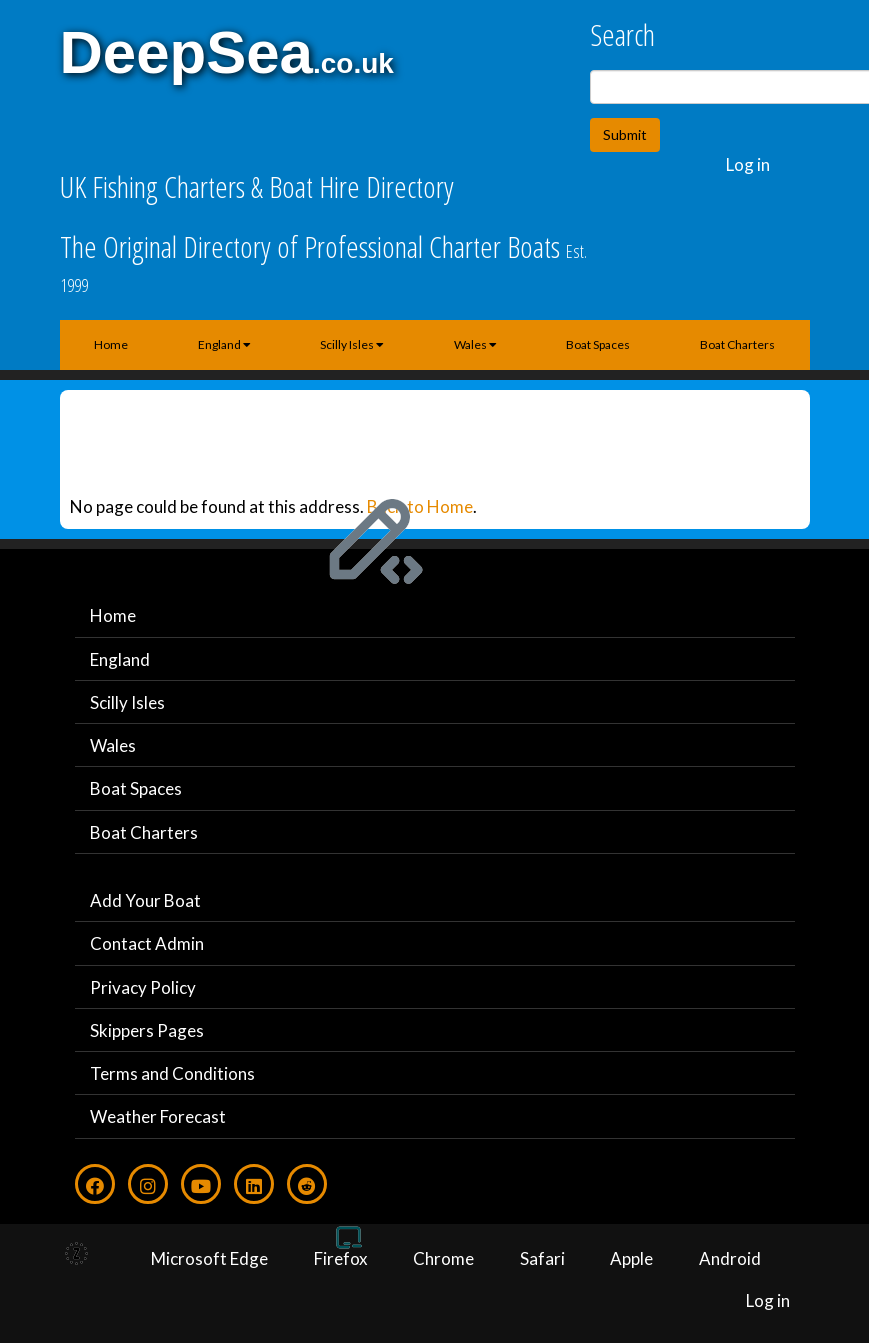  Describe the element at coordinates (371, 537) in the screenshot. I see `edit or write code` at that location.